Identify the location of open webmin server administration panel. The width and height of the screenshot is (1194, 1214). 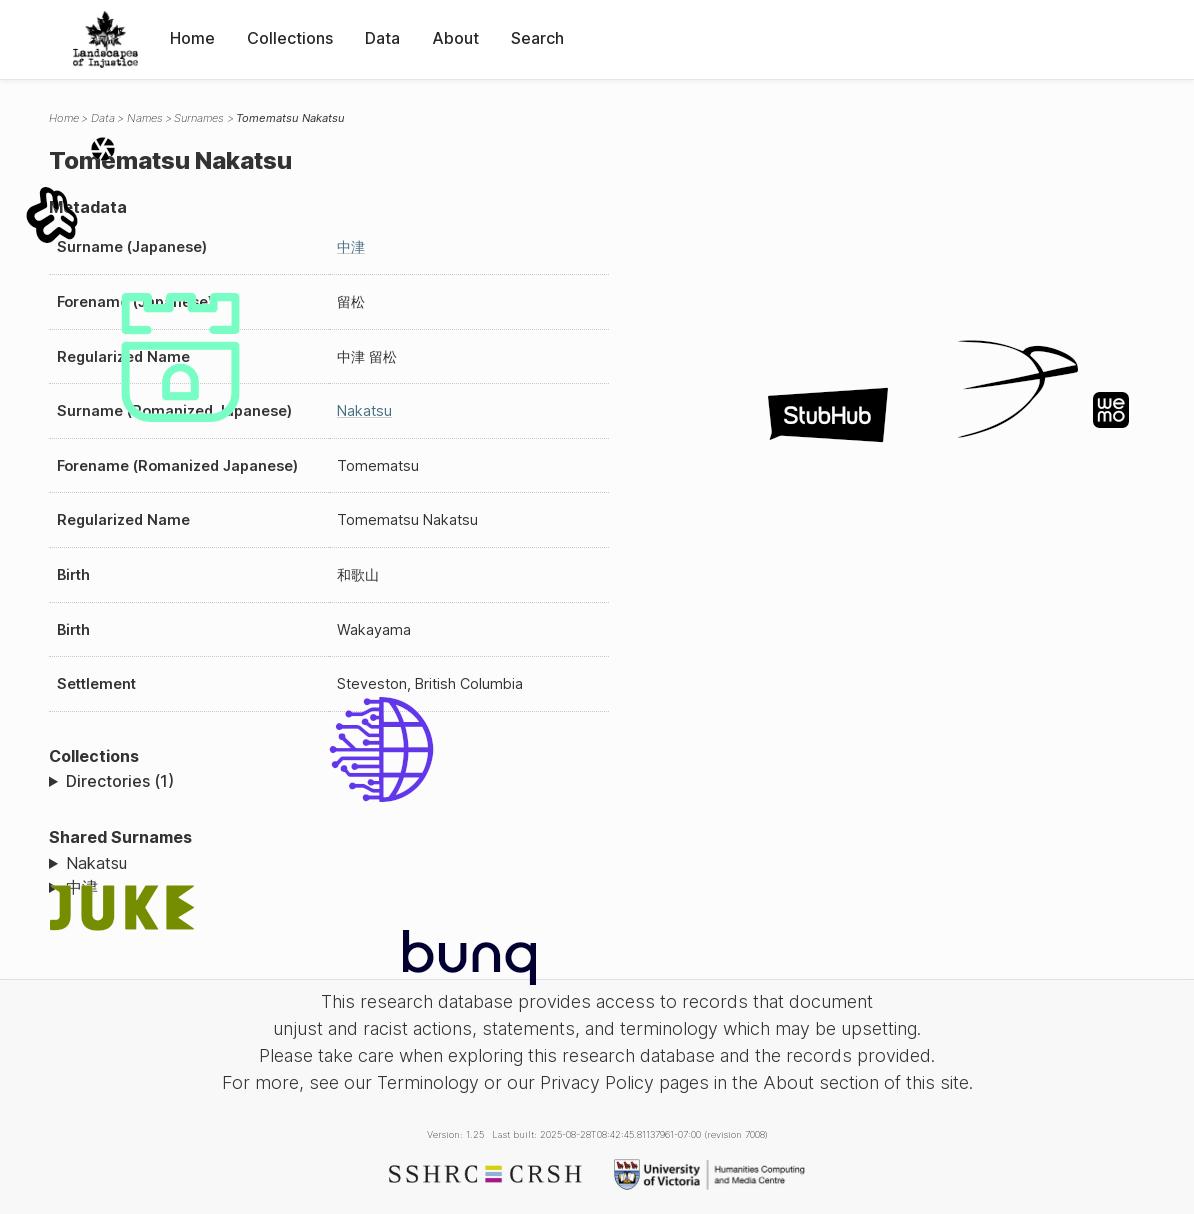
(52, 215).